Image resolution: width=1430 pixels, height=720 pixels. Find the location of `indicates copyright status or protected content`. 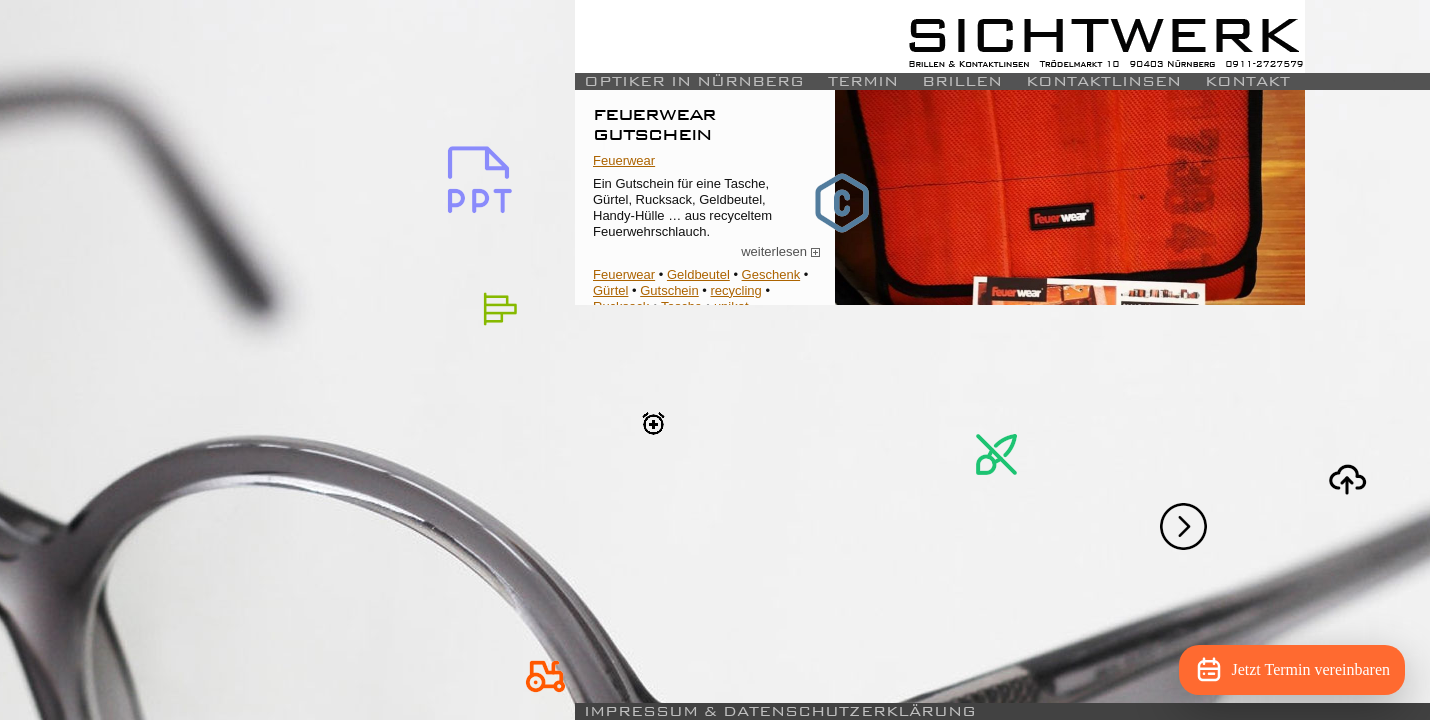

indicates copyright status or protected content is located at coordinates (842, 203).